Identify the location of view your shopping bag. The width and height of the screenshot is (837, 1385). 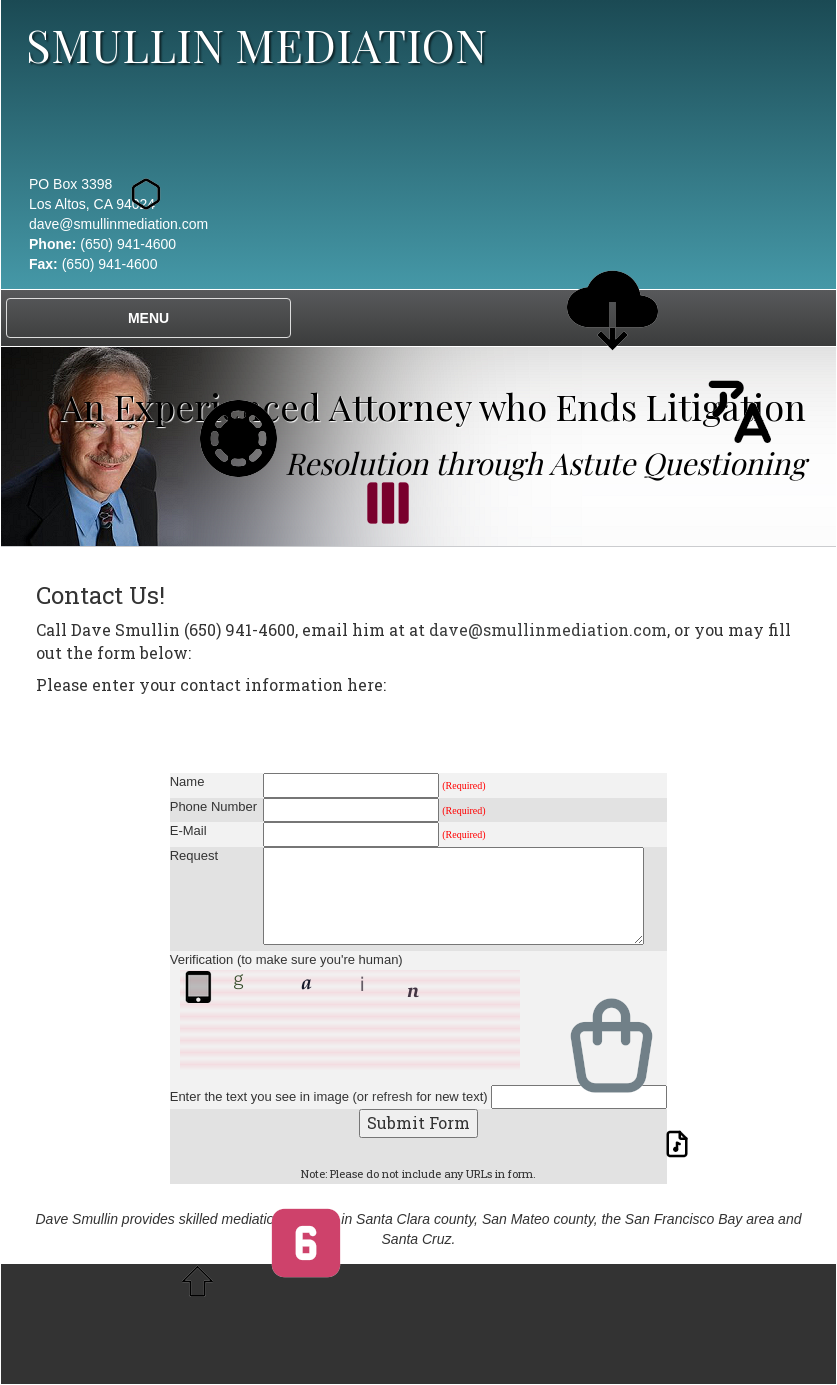
(611, 1045).